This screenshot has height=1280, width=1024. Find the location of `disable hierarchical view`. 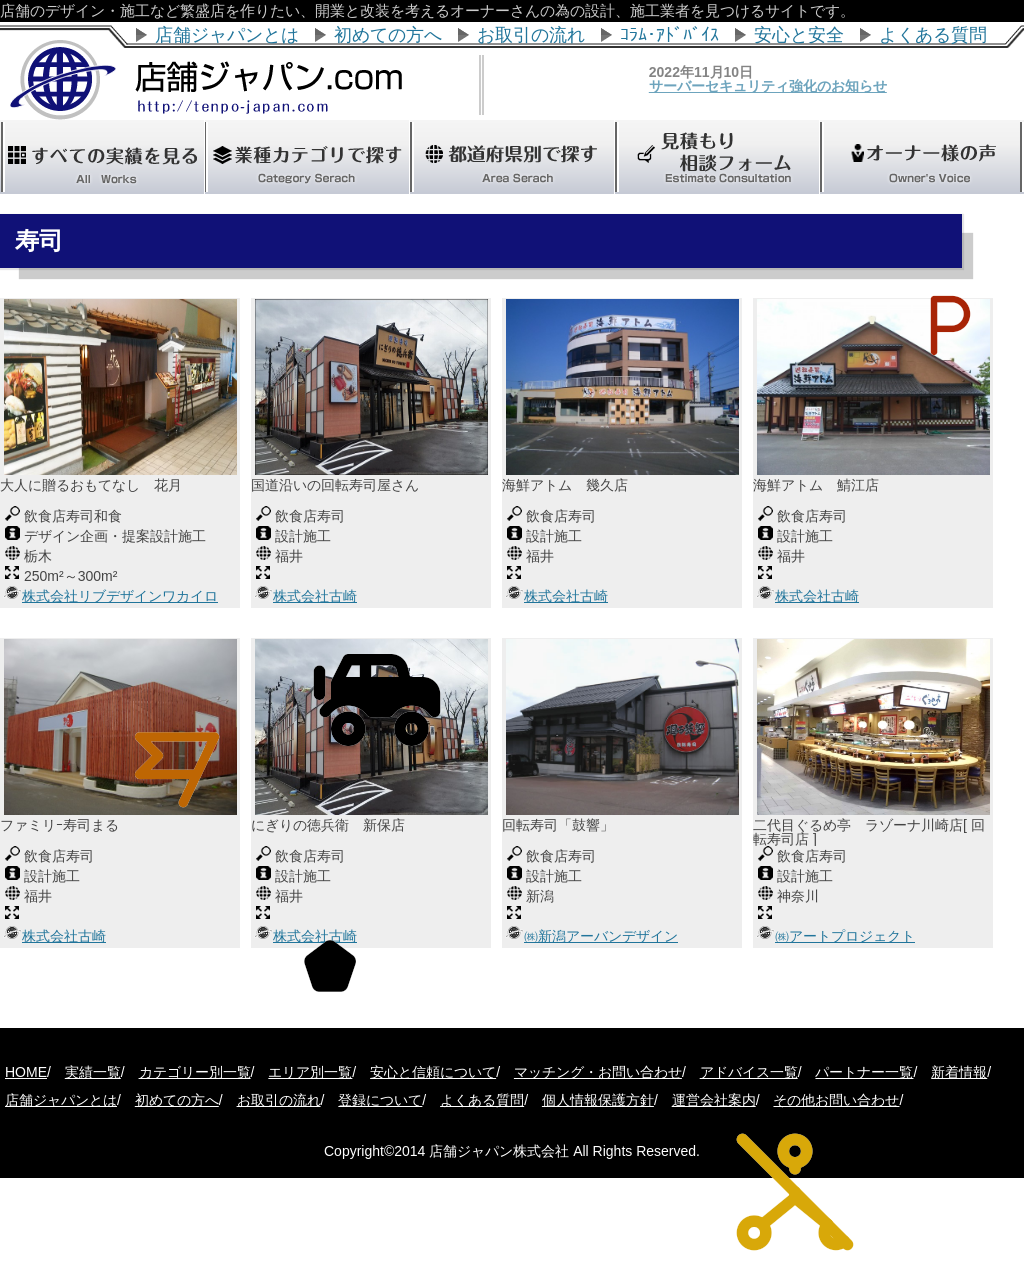

disable hierarchical view is located at coordinates (795, 1192).